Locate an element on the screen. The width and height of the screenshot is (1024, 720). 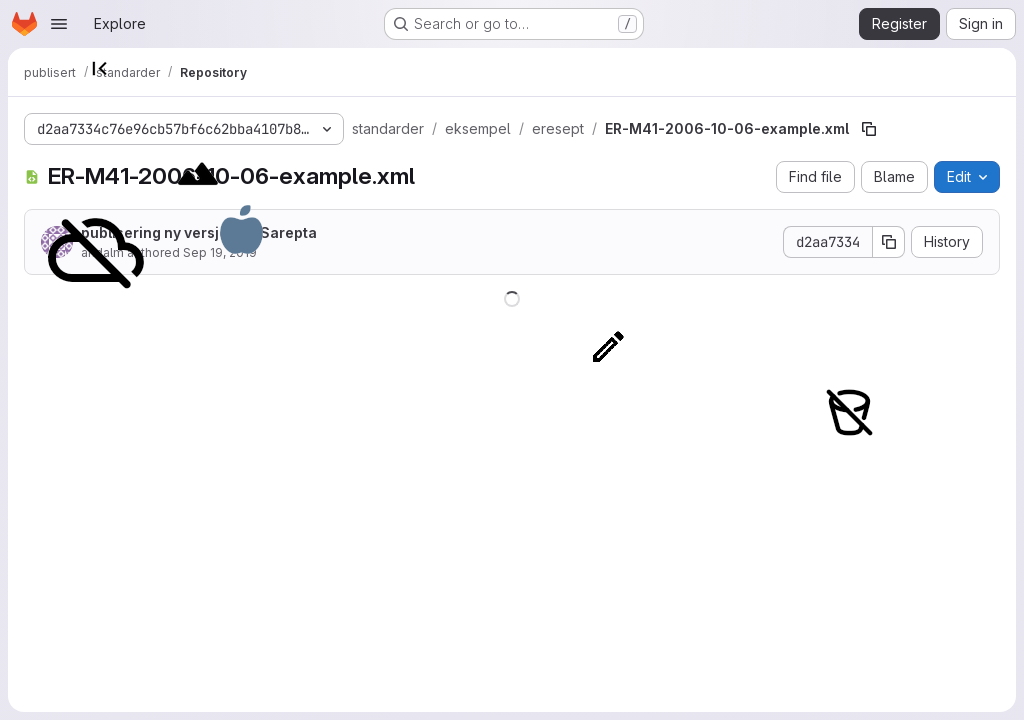
go to first page is located at coordinates (99, 68).